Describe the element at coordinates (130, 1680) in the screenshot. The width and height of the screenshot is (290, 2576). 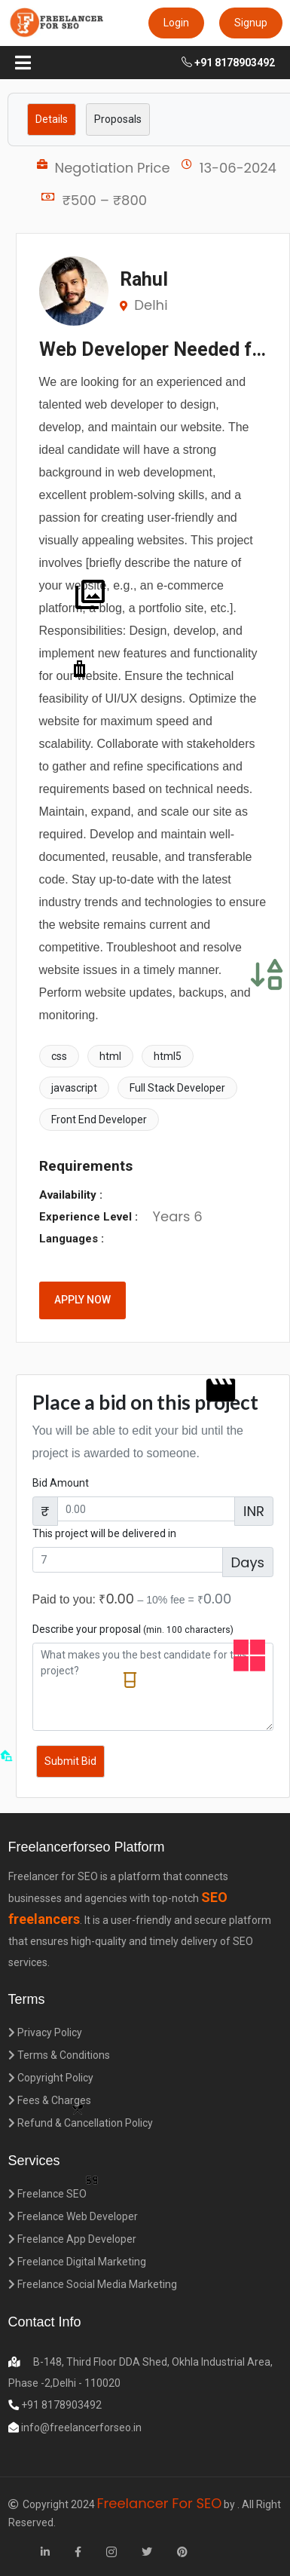
I see `access experimental or beta features` at that location.